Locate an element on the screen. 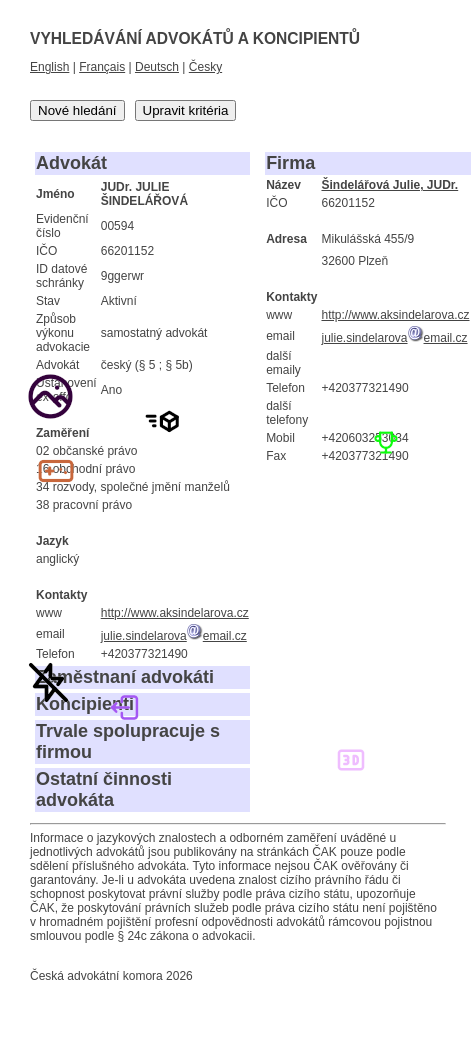  disable flash mode is located at coordinates (48, 682).